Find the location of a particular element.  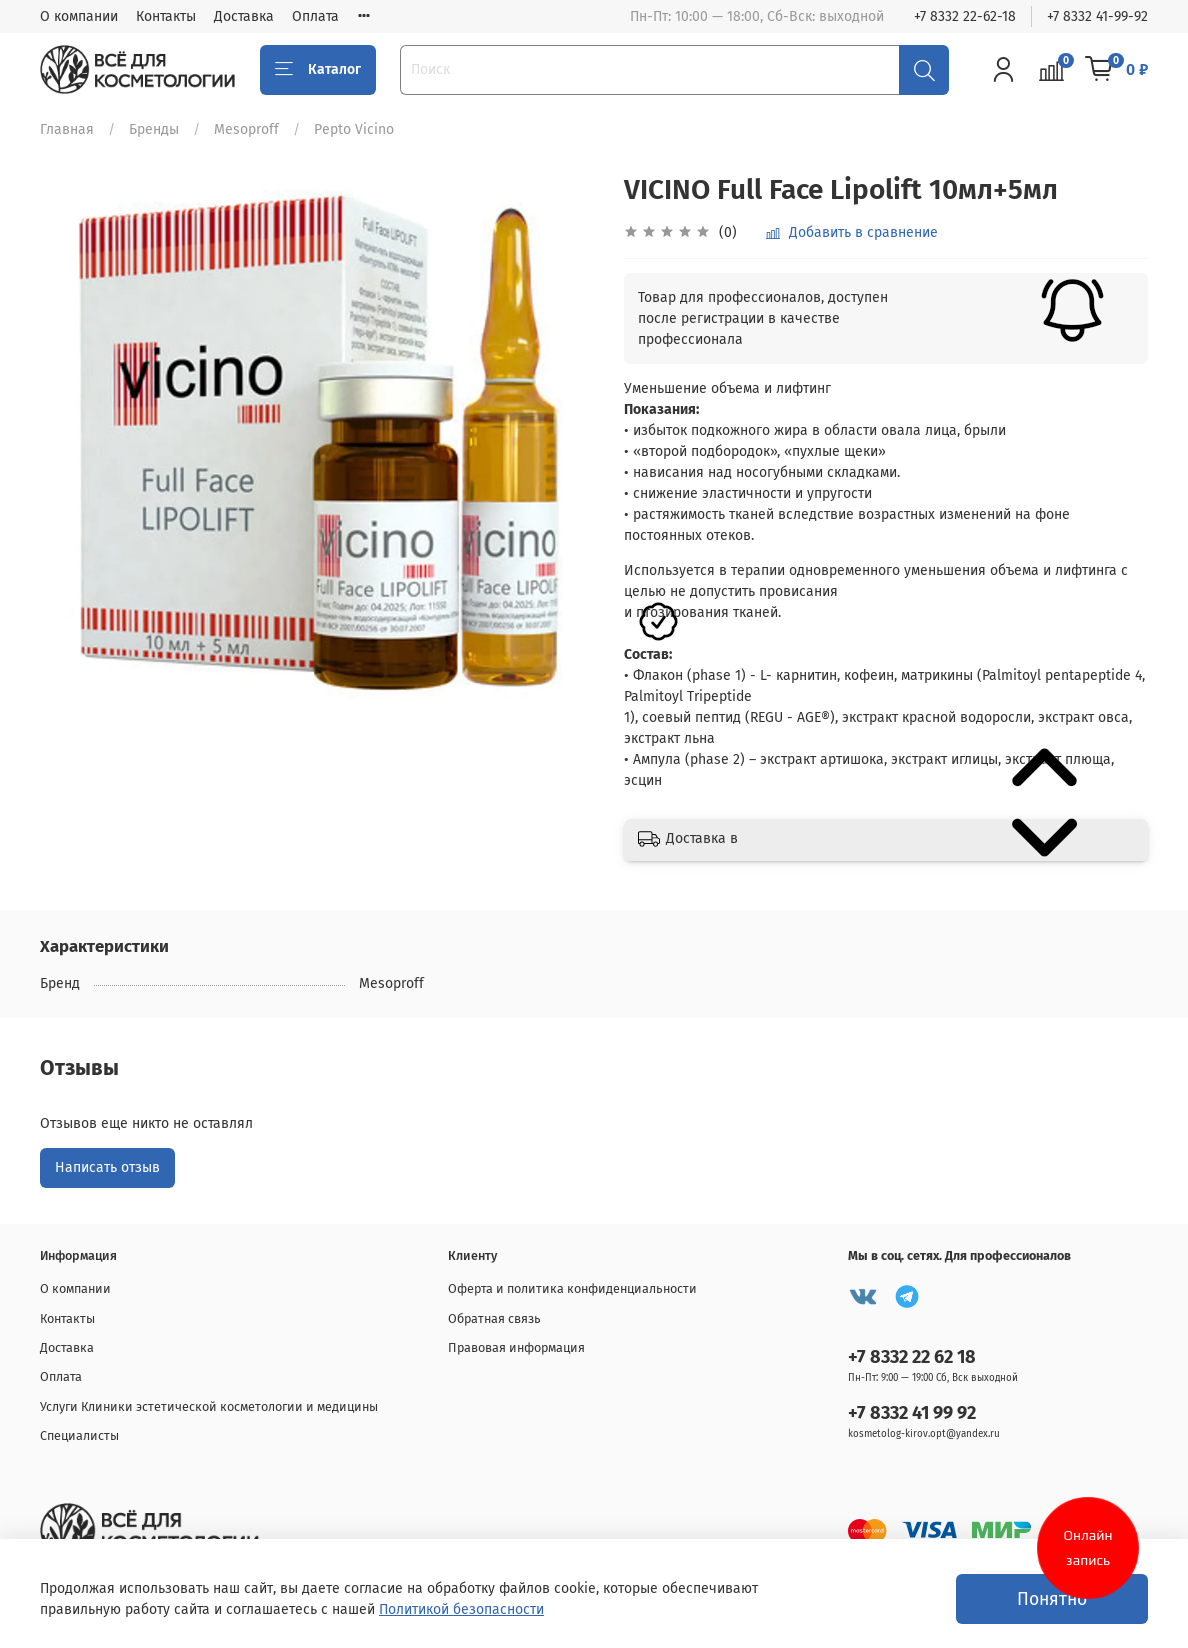

expand or collapse a dropdown menu is located at coordinates (1044, 802).